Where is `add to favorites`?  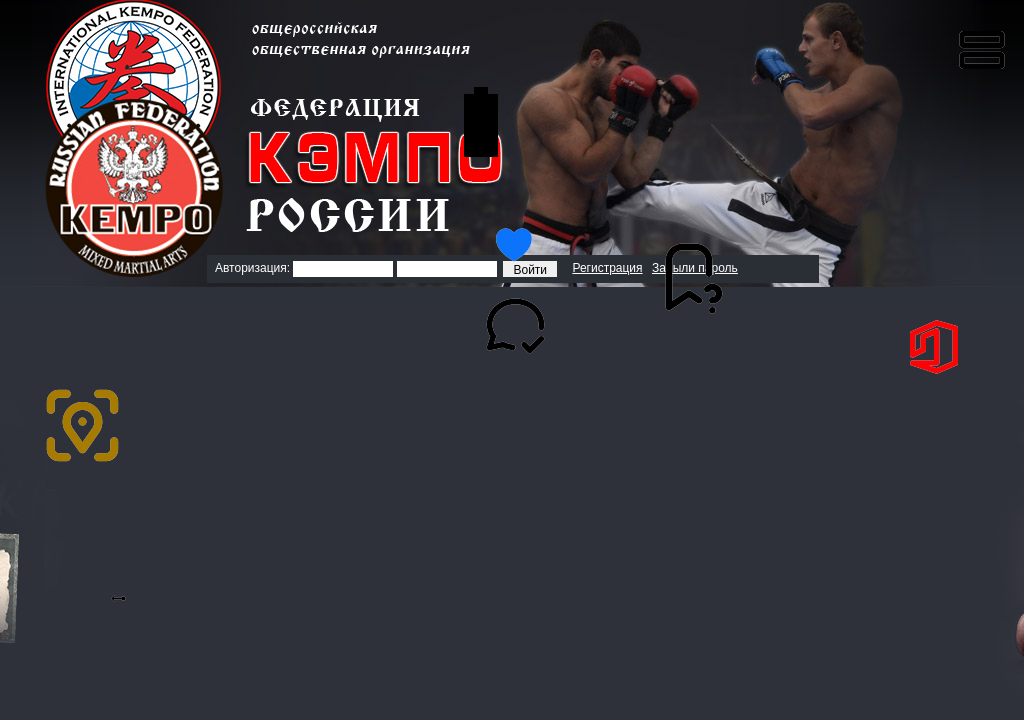 add to favorites is located at coordinates (514, 245).